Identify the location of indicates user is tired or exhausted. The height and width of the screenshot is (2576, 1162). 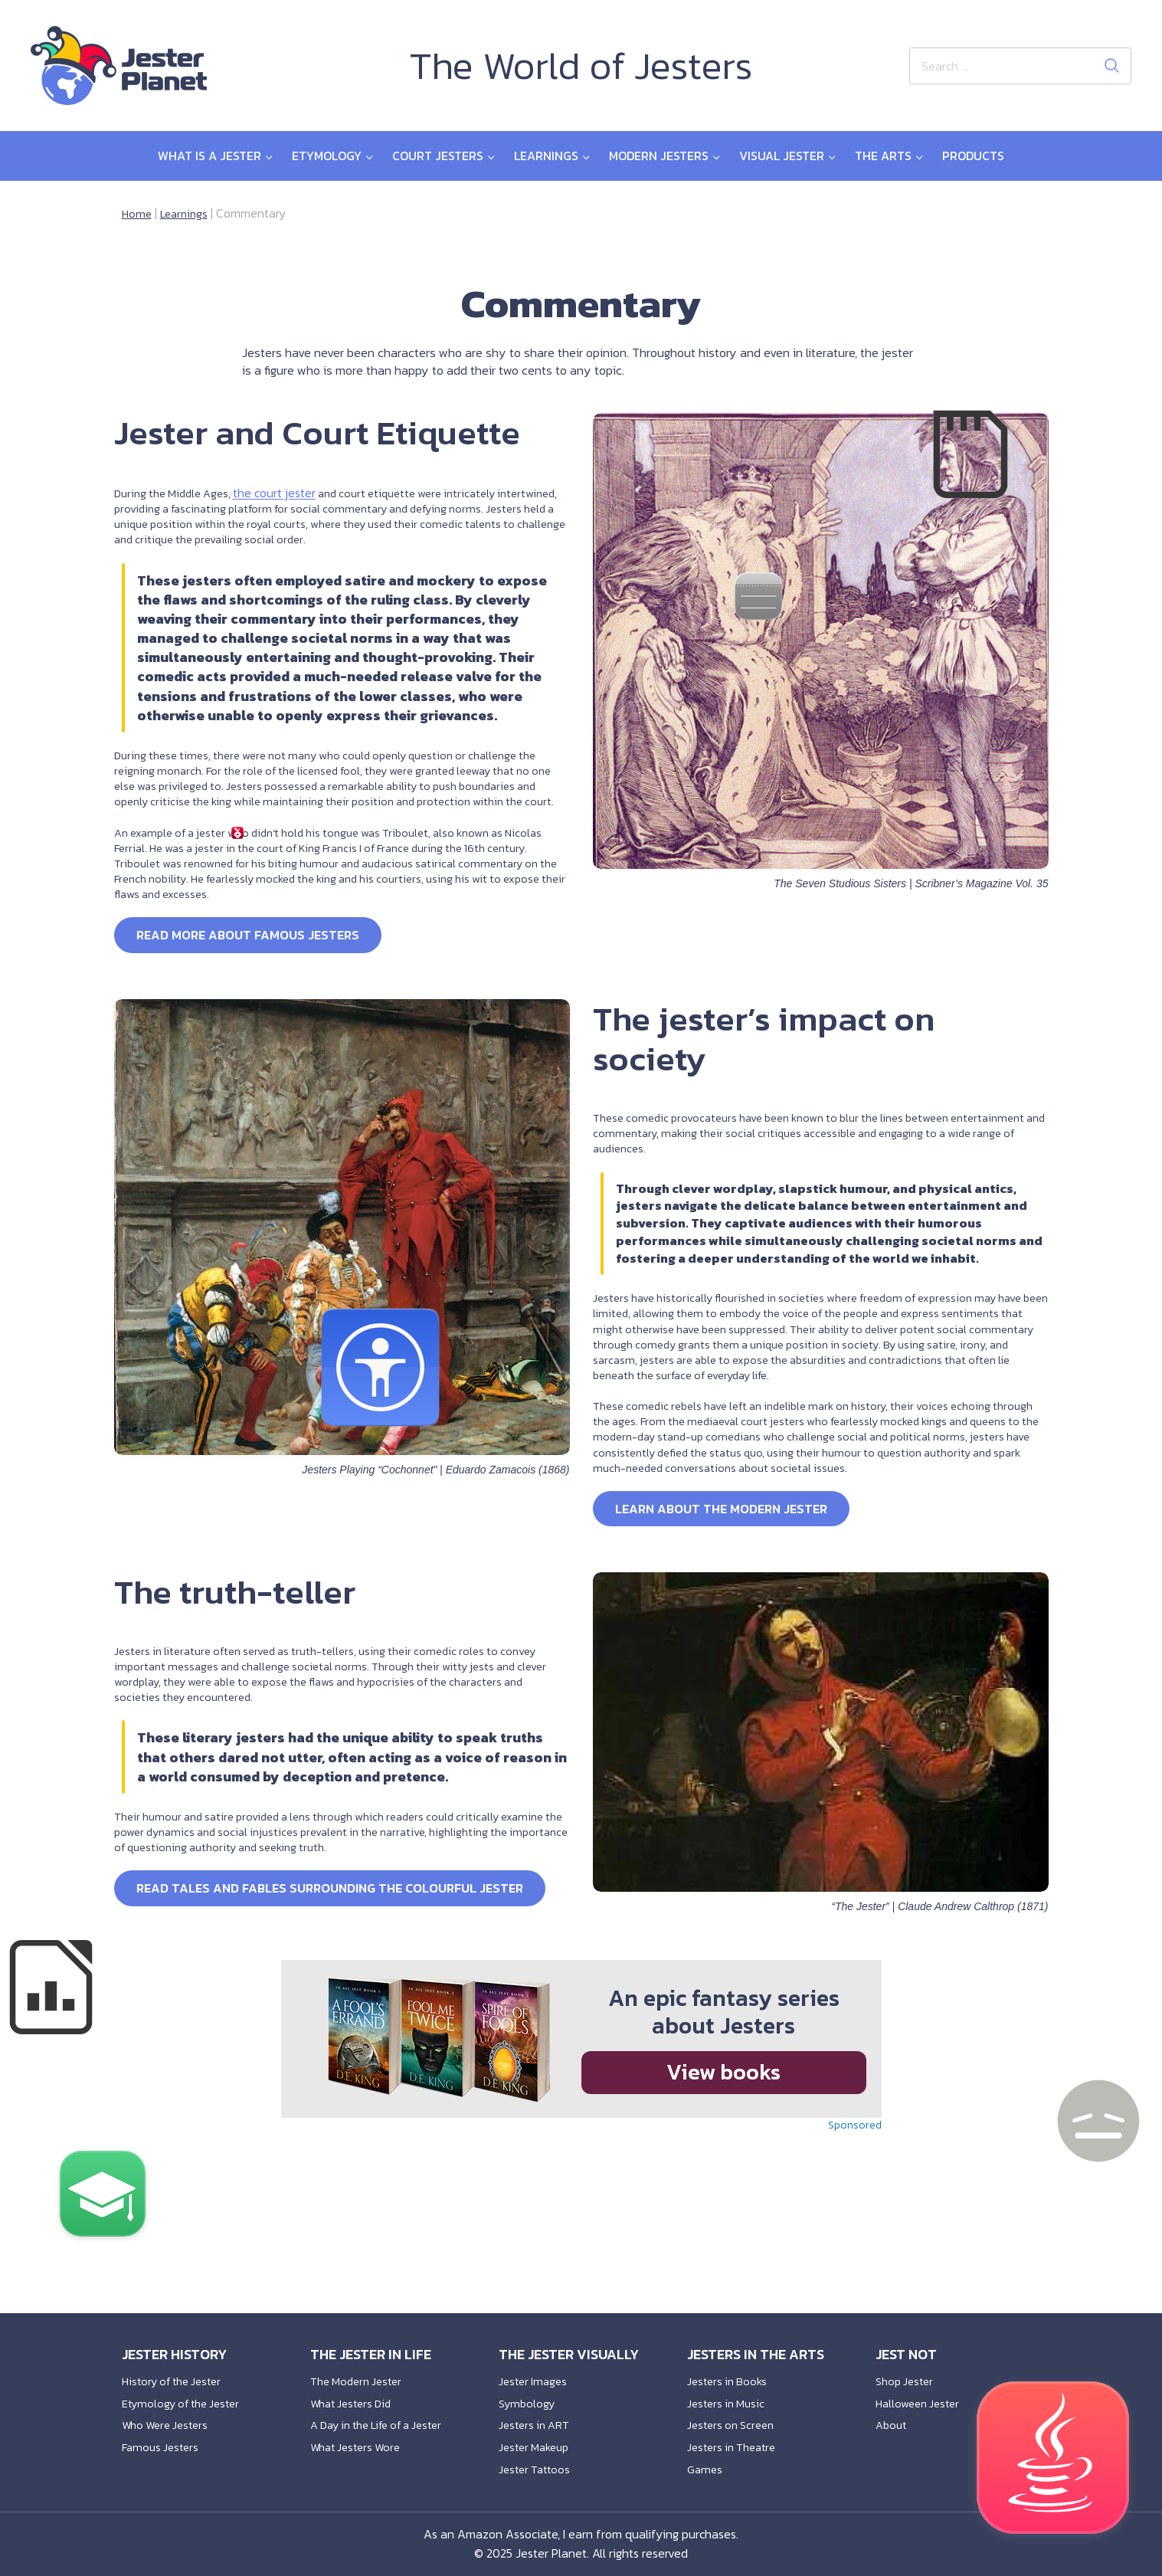
(1098, 2121).